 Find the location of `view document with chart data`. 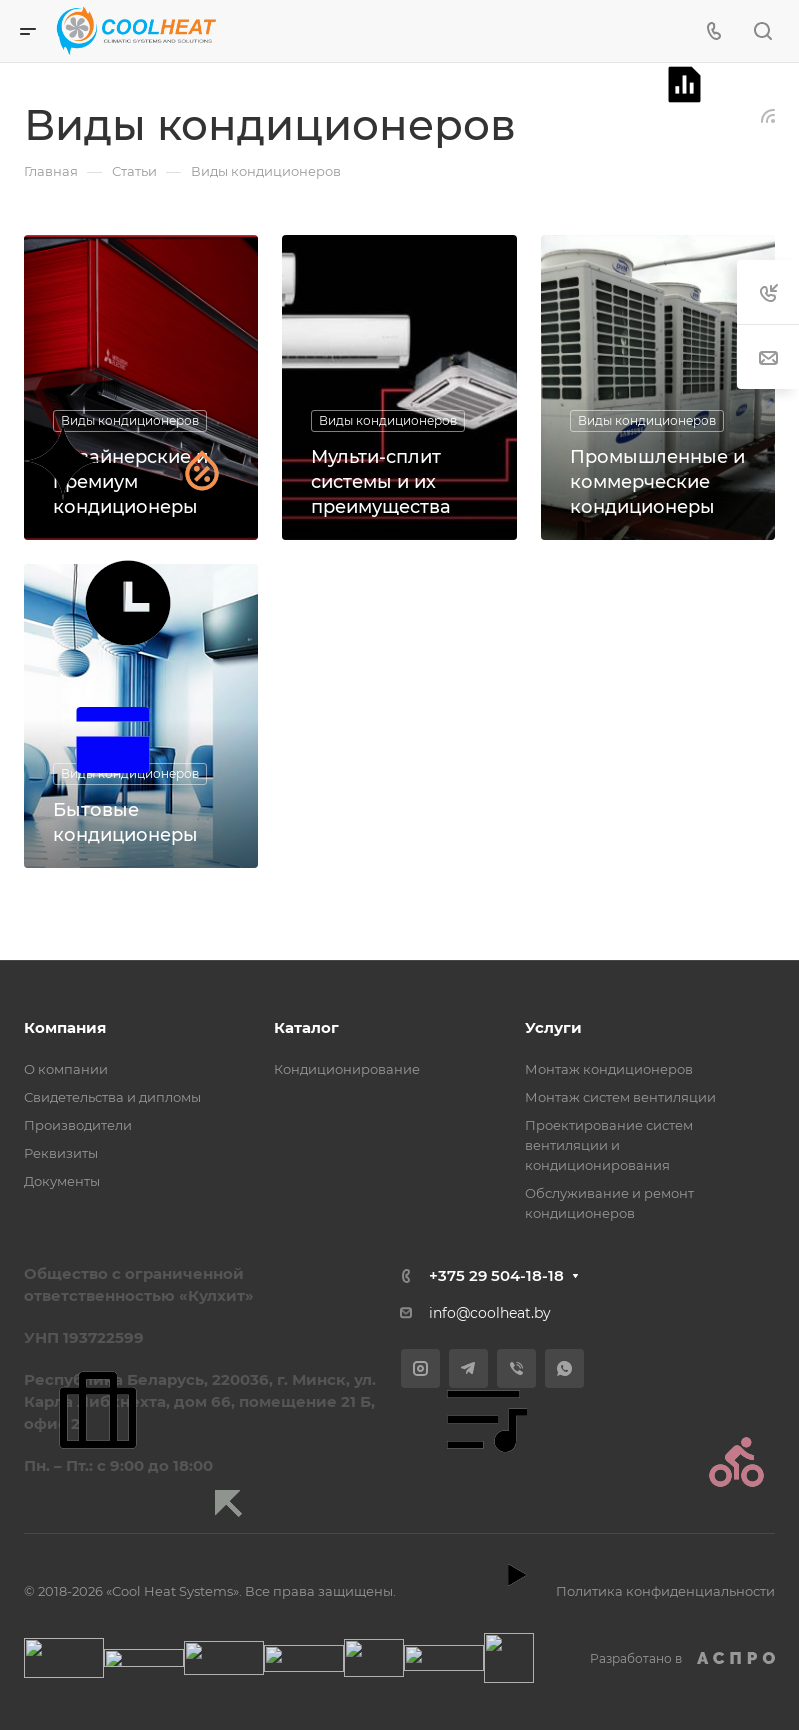

view document with chart data is located at coordinates (684, 84).